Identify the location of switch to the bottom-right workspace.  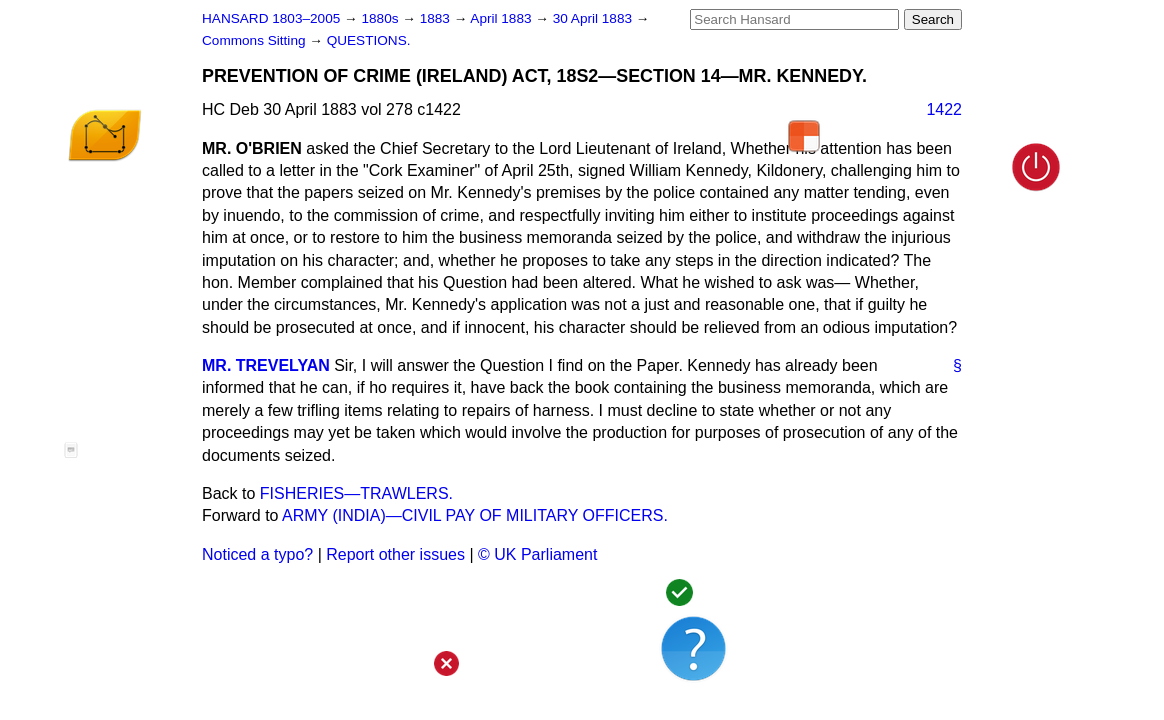
(804, 136).